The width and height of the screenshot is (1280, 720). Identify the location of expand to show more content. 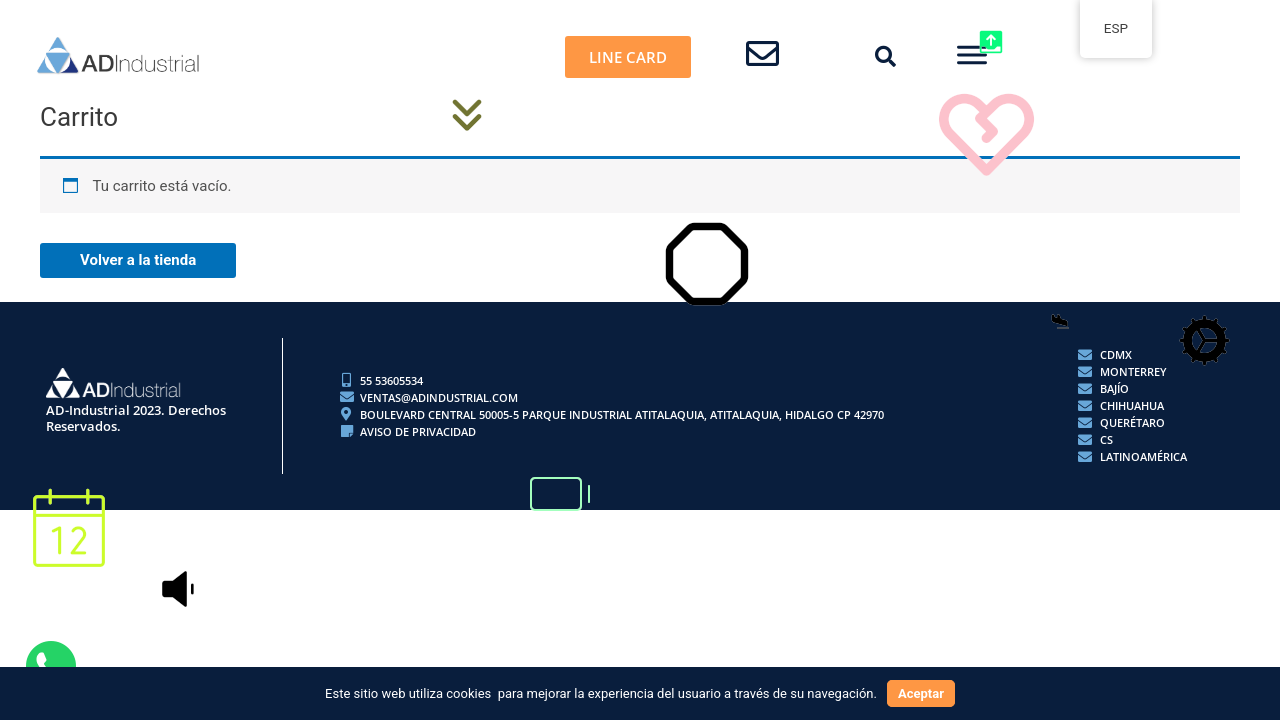
(467, 114).